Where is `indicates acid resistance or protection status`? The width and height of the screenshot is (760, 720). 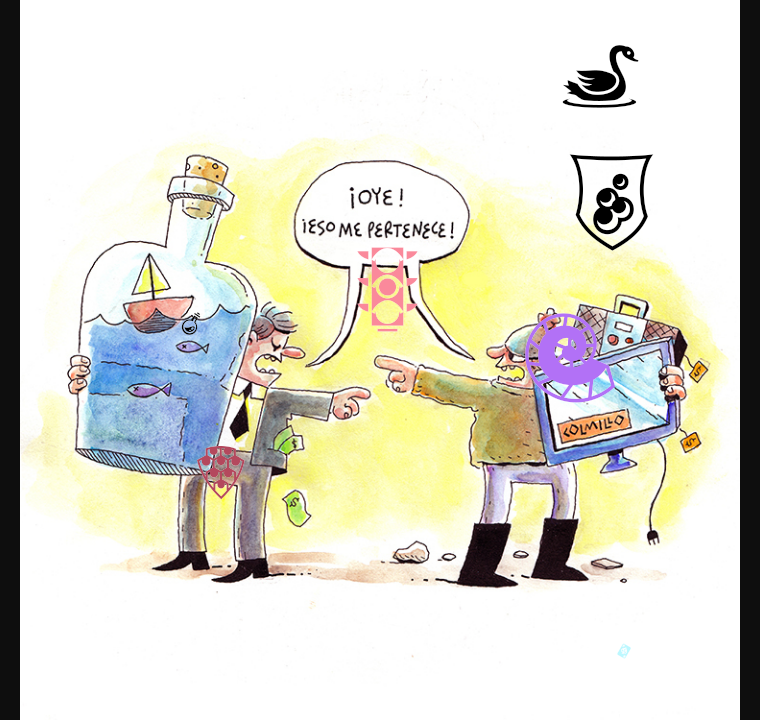 indicates acid resistance or protection status is located at coordinates (611, 202).